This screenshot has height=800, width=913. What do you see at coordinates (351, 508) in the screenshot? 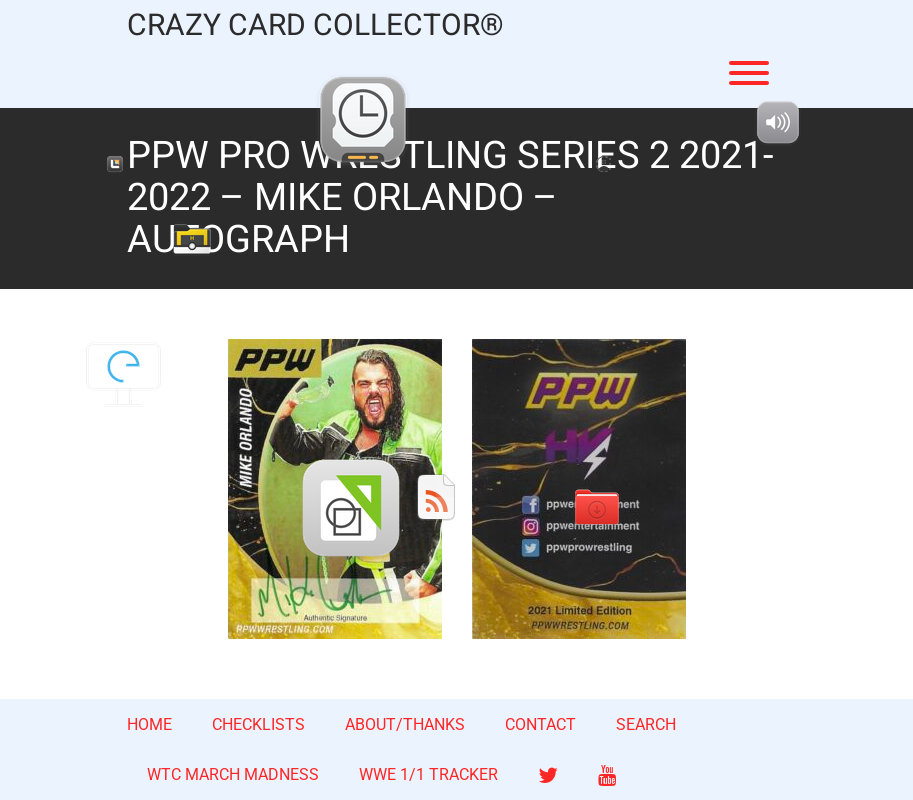
I see `open kig interactive geometry application` at bounding box center [351, 508].